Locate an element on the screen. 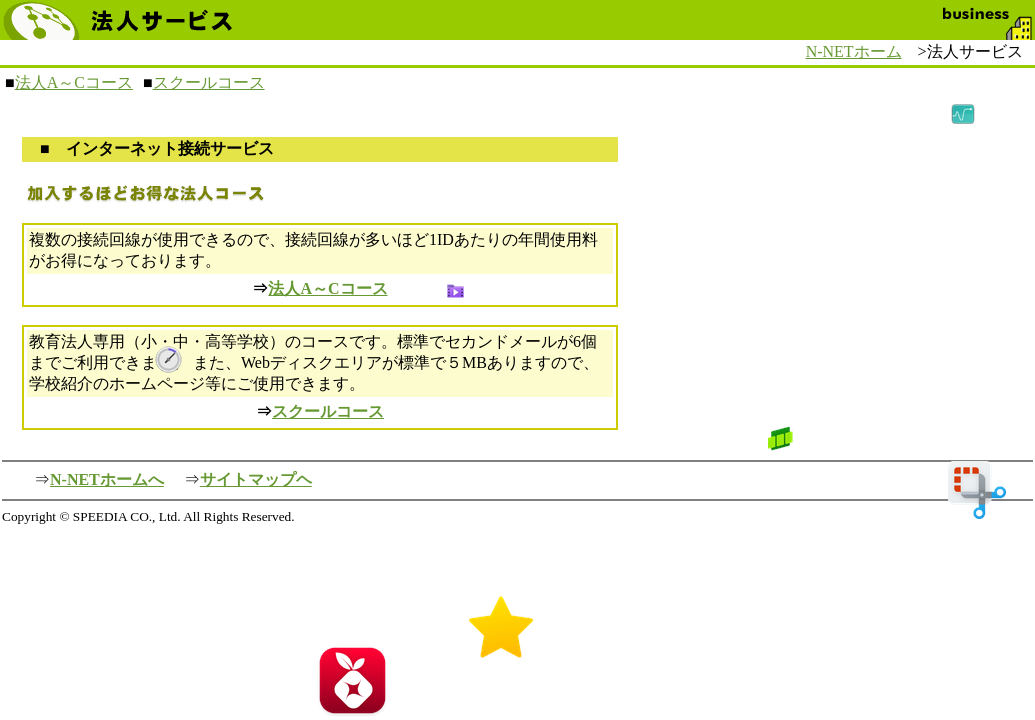  open system resource monitor is located at coordinates (963, 114).